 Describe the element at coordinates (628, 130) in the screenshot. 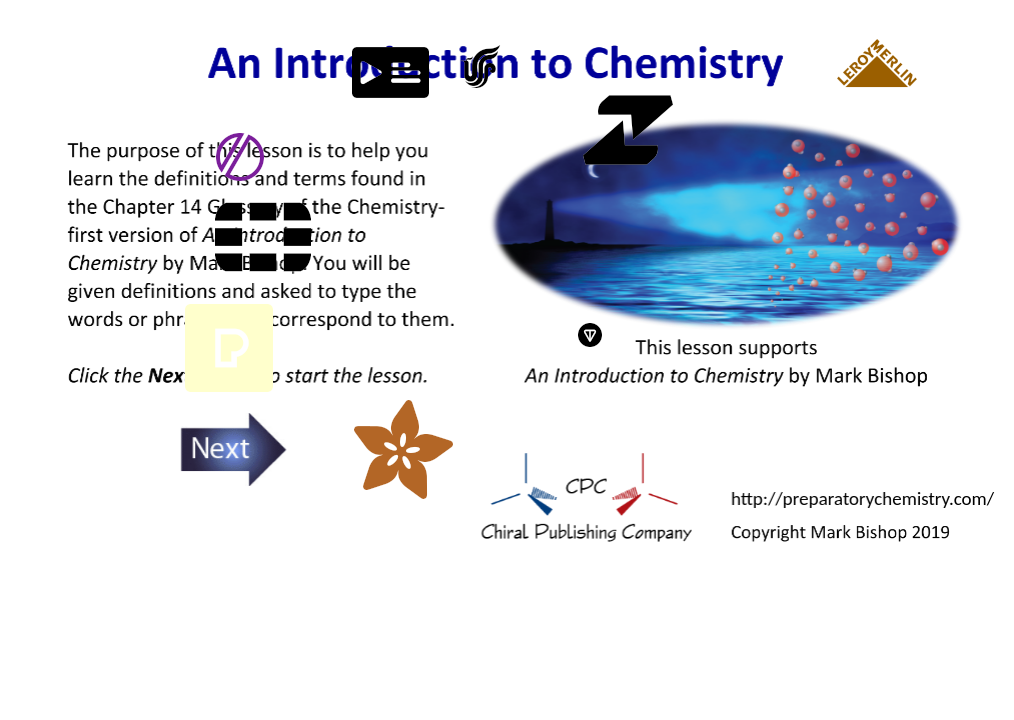

I see `zincsearch logo` at that location.